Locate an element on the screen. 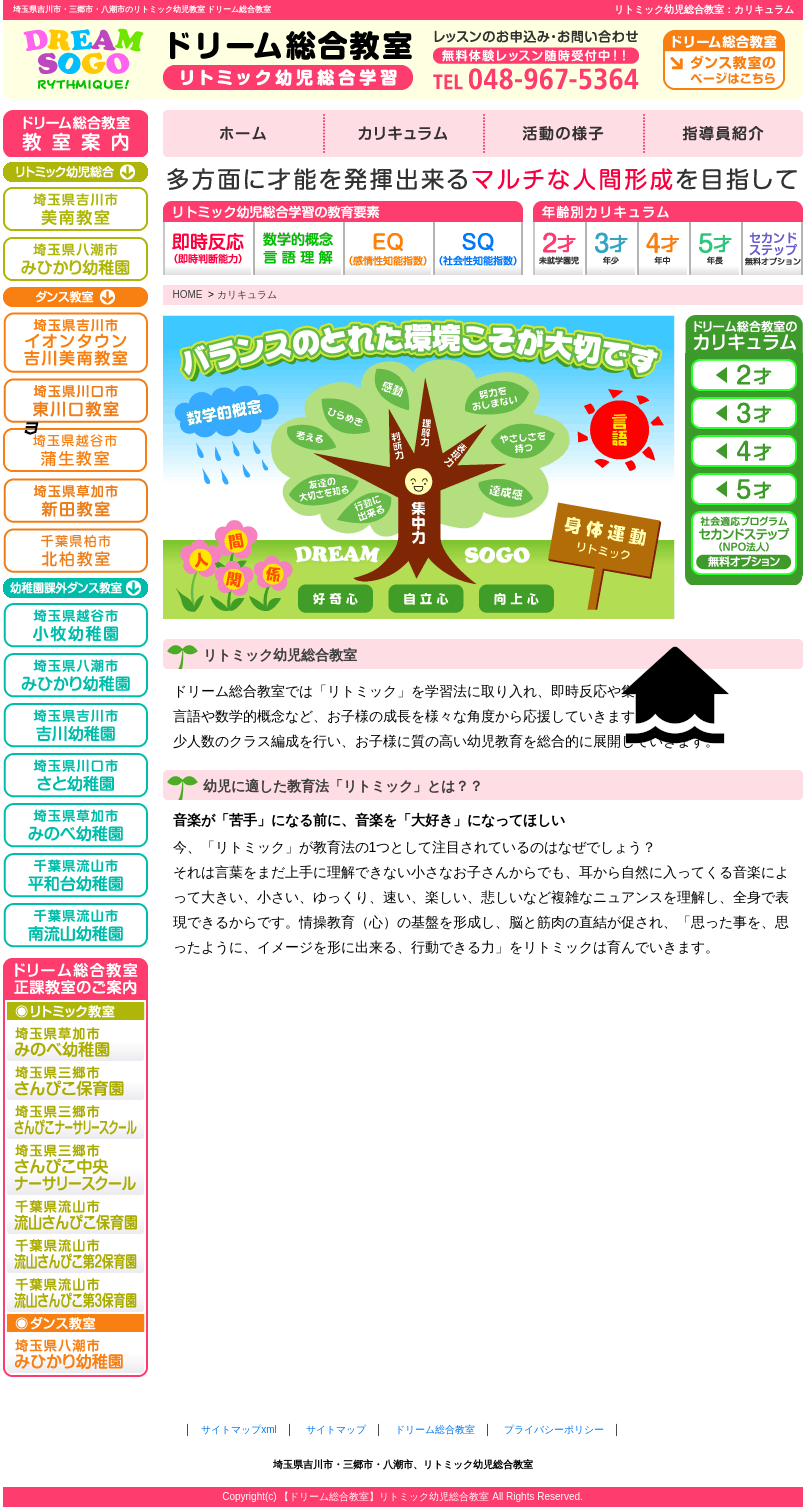  indicates flood warning or alert is located at coordinates (675, 699).